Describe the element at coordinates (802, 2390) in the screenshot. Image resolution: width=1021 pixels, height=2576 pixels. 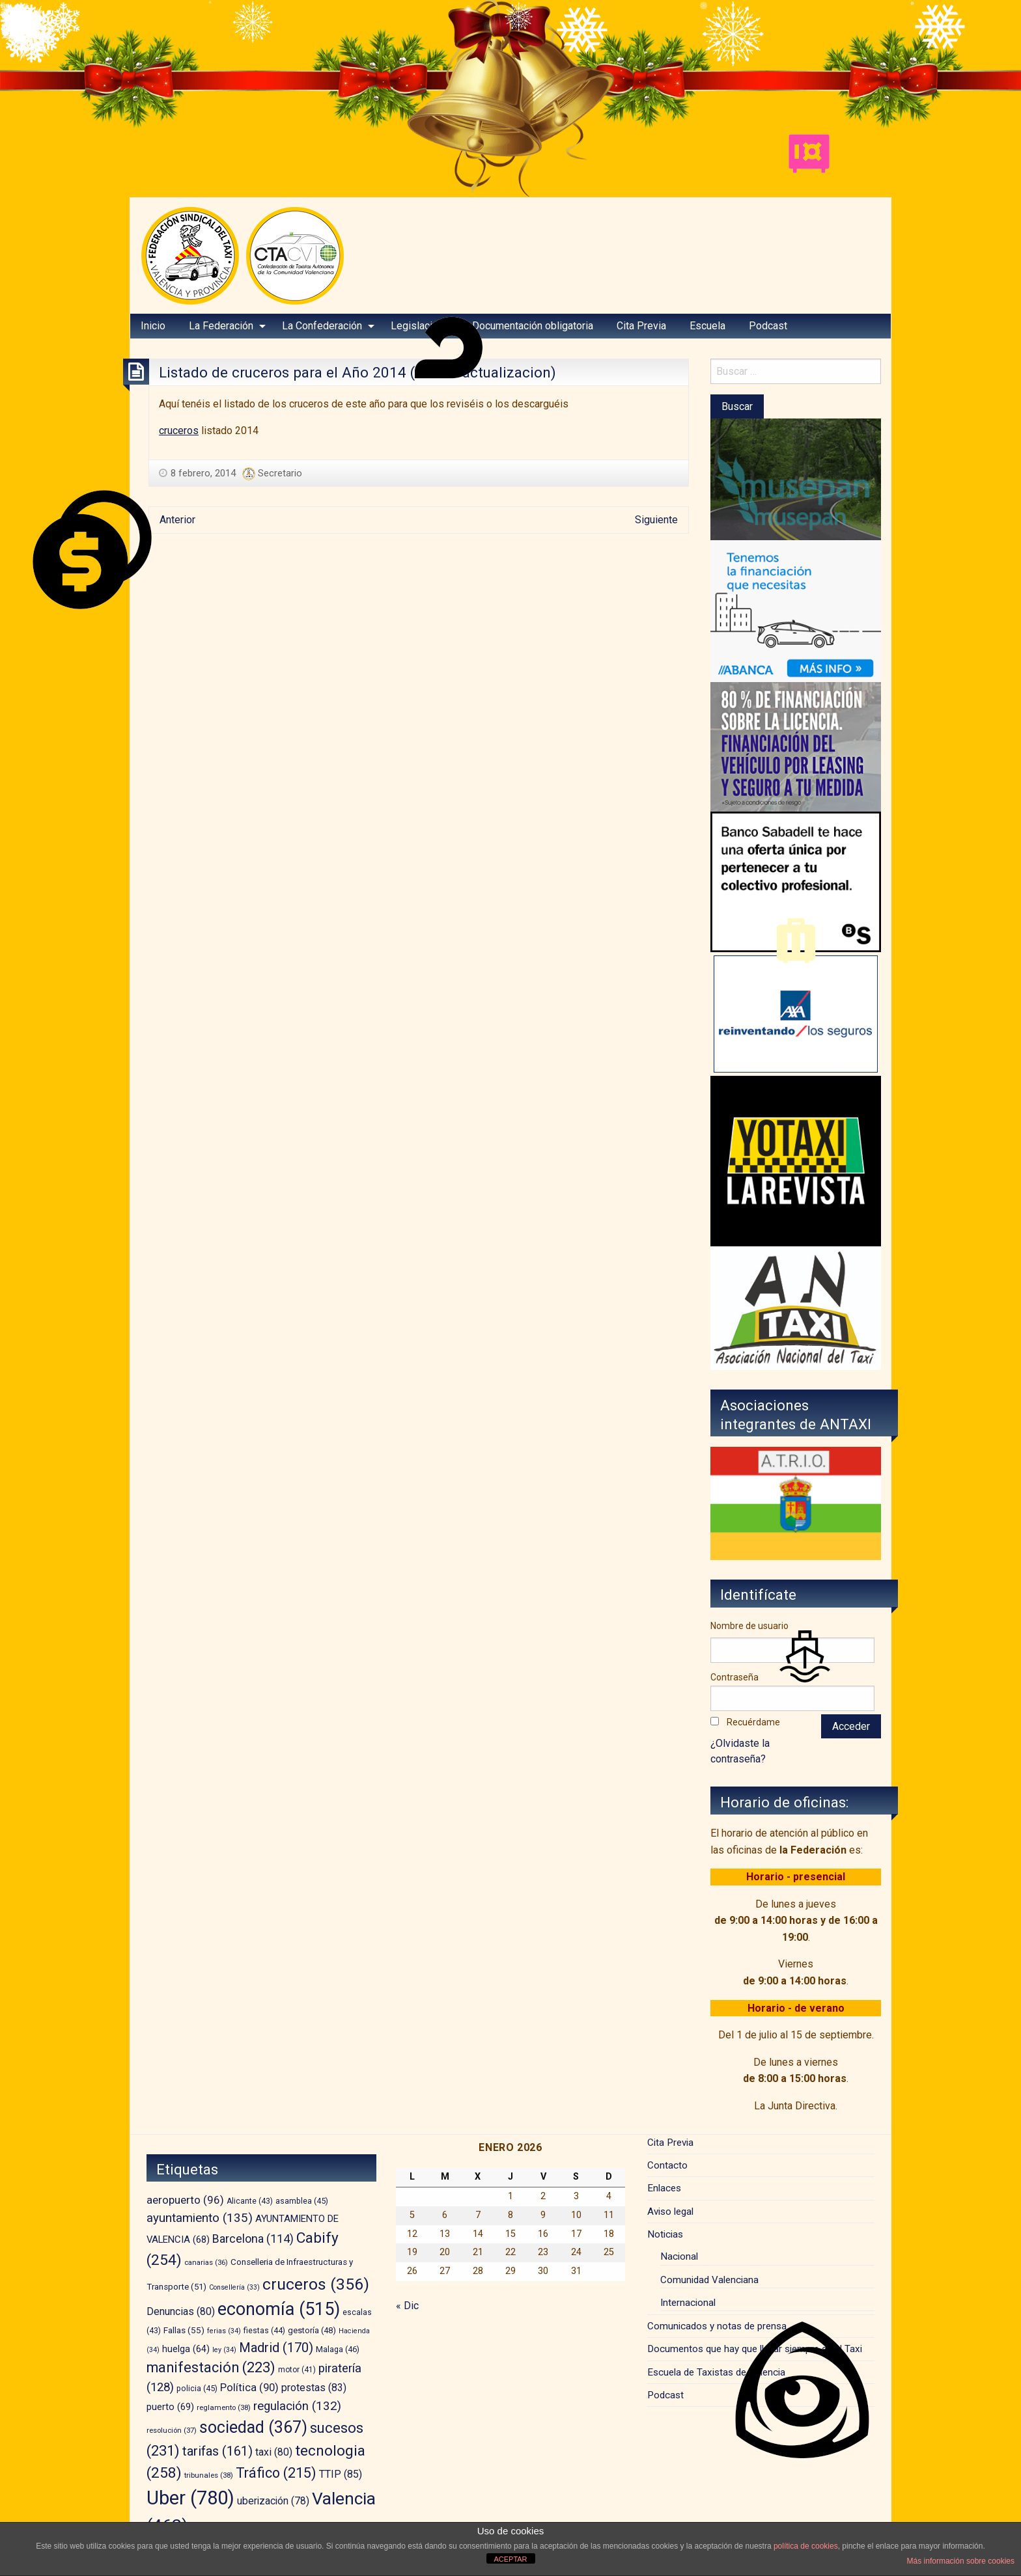
I see `visit iconfinder website` at that location.